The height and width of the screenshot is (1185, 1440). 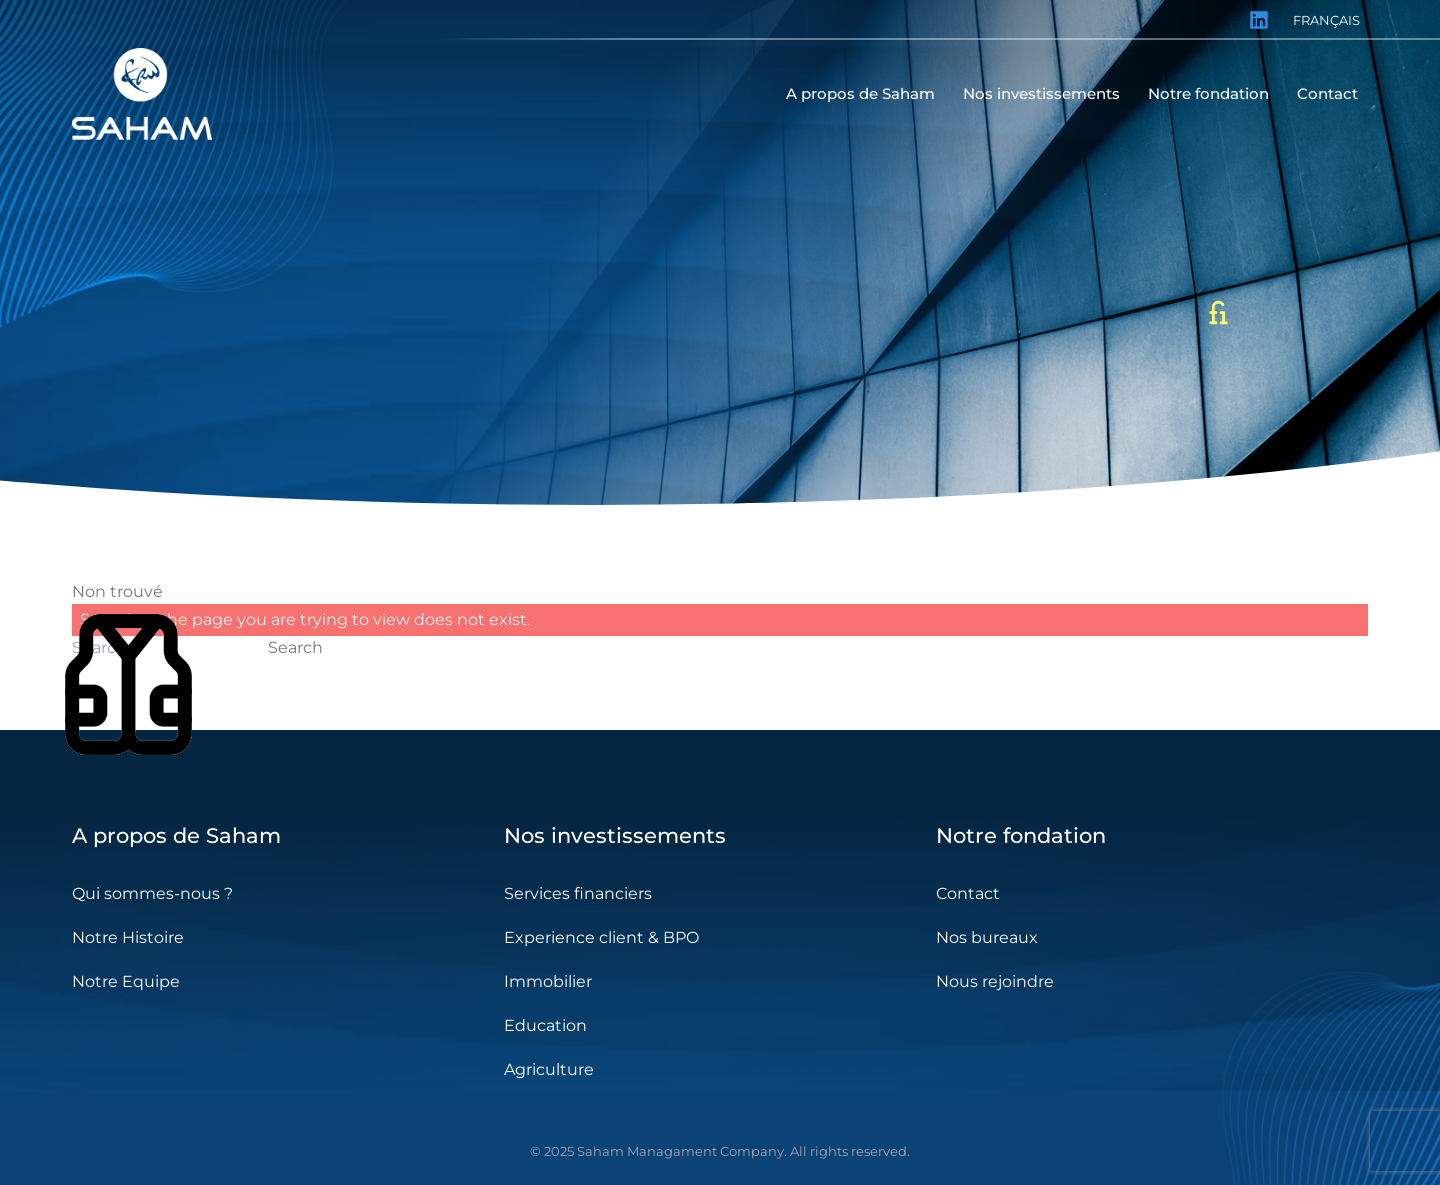 What do you see at coordinates (128, 684) in the screenshot?
I see `view outerwear or jacket options` at bounding box center [128, 684].